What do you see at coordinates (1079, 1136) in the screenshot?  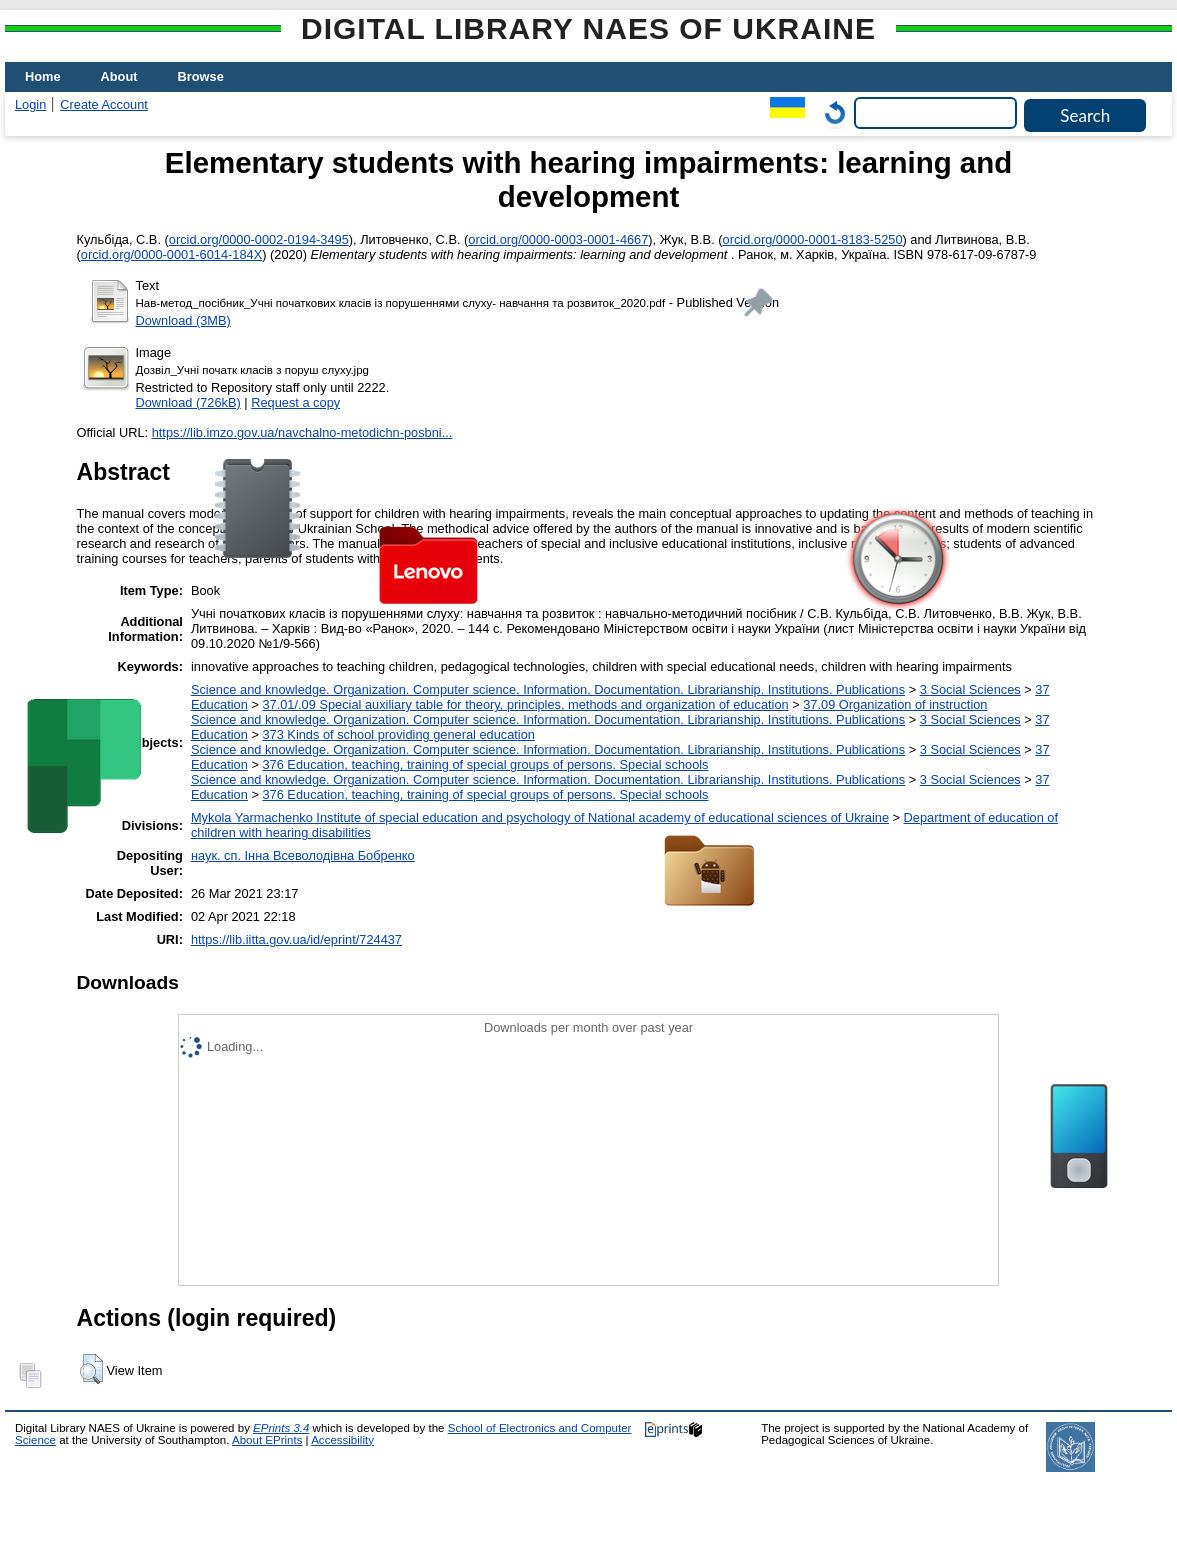 I see `access portable media player settings` at bounding box center [1079, 1136].